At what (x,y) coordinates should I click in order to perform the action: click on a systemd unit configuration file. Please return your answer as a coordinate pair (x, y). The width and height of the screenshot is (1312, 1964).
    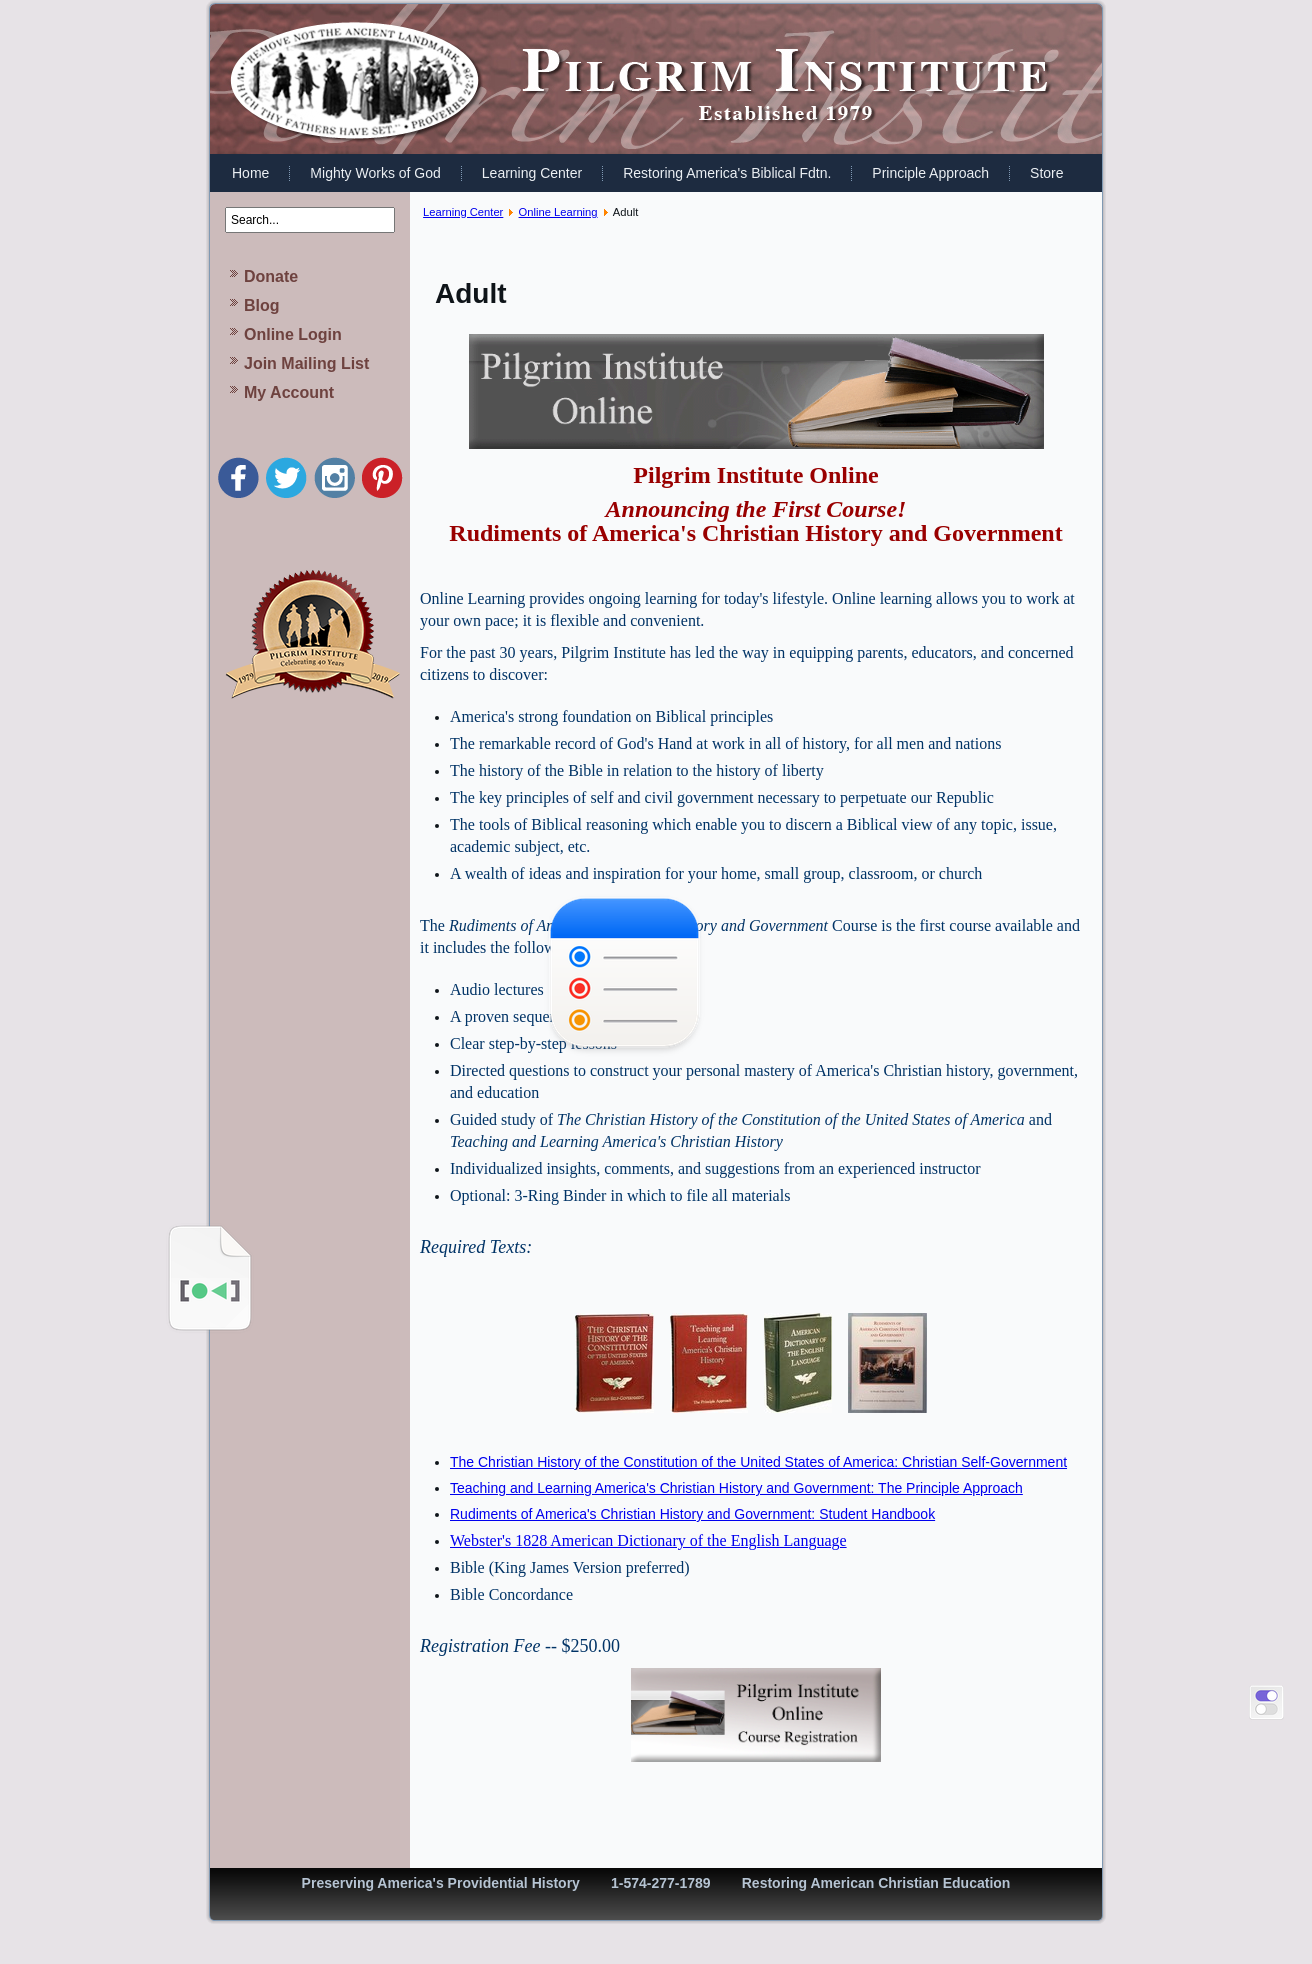
    Looking at the image, I should click on (210, 1278).